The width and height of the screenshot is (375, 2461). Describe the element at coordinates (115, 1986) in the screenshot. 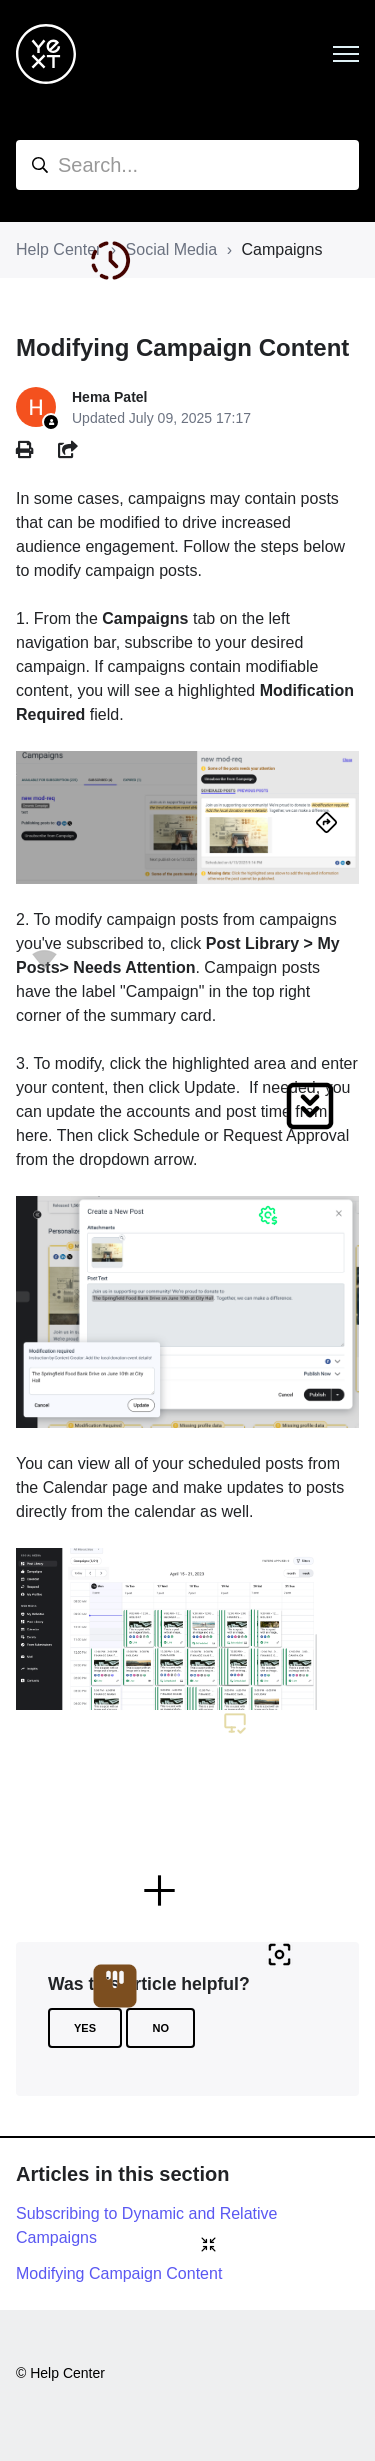

I see `align content to top center of container` at that location.